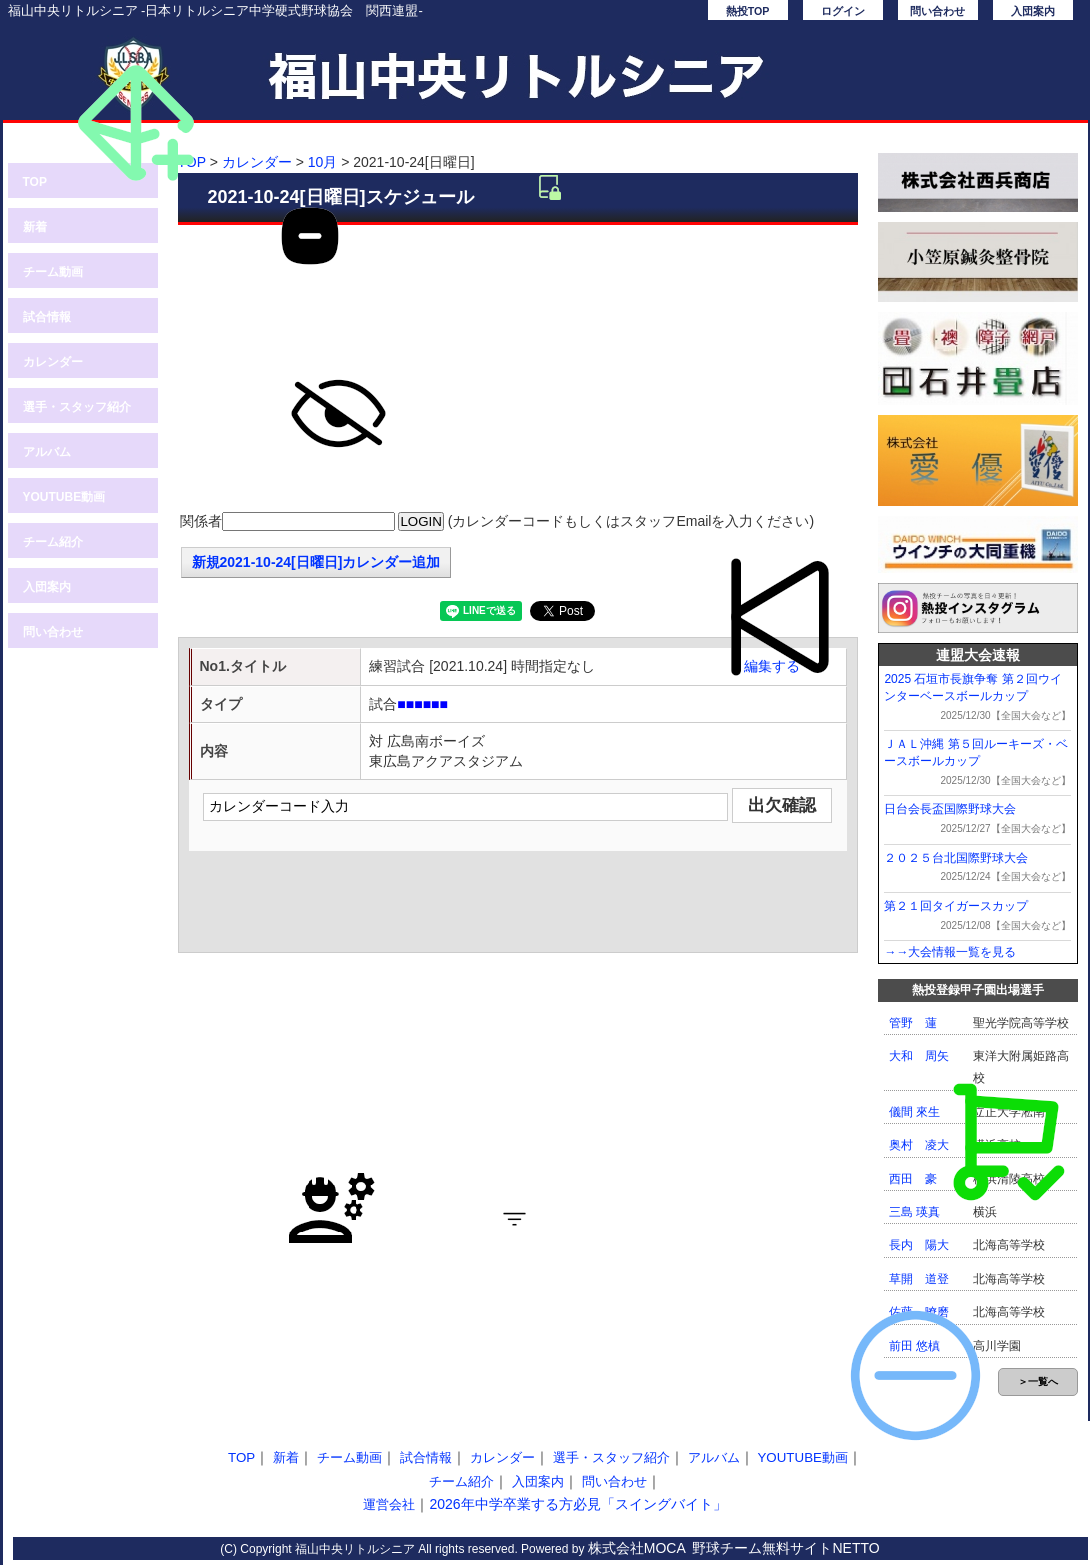 Image resolution: width=1090 pixels, height=1565 pixels. Describe the element at coordinates (514, 1219) in the screenshot. I see `filter or sort list items` at that location.